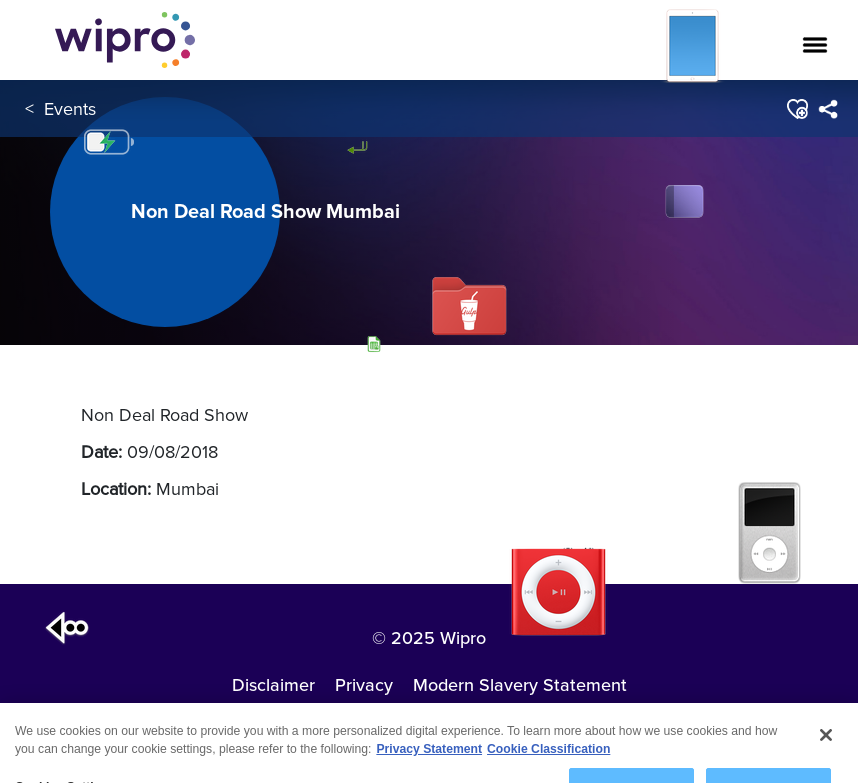  Describe the element at coordinates (374, 344) in the screenshot. I see `open a libreoffice calc spreadsheet file` at that location.